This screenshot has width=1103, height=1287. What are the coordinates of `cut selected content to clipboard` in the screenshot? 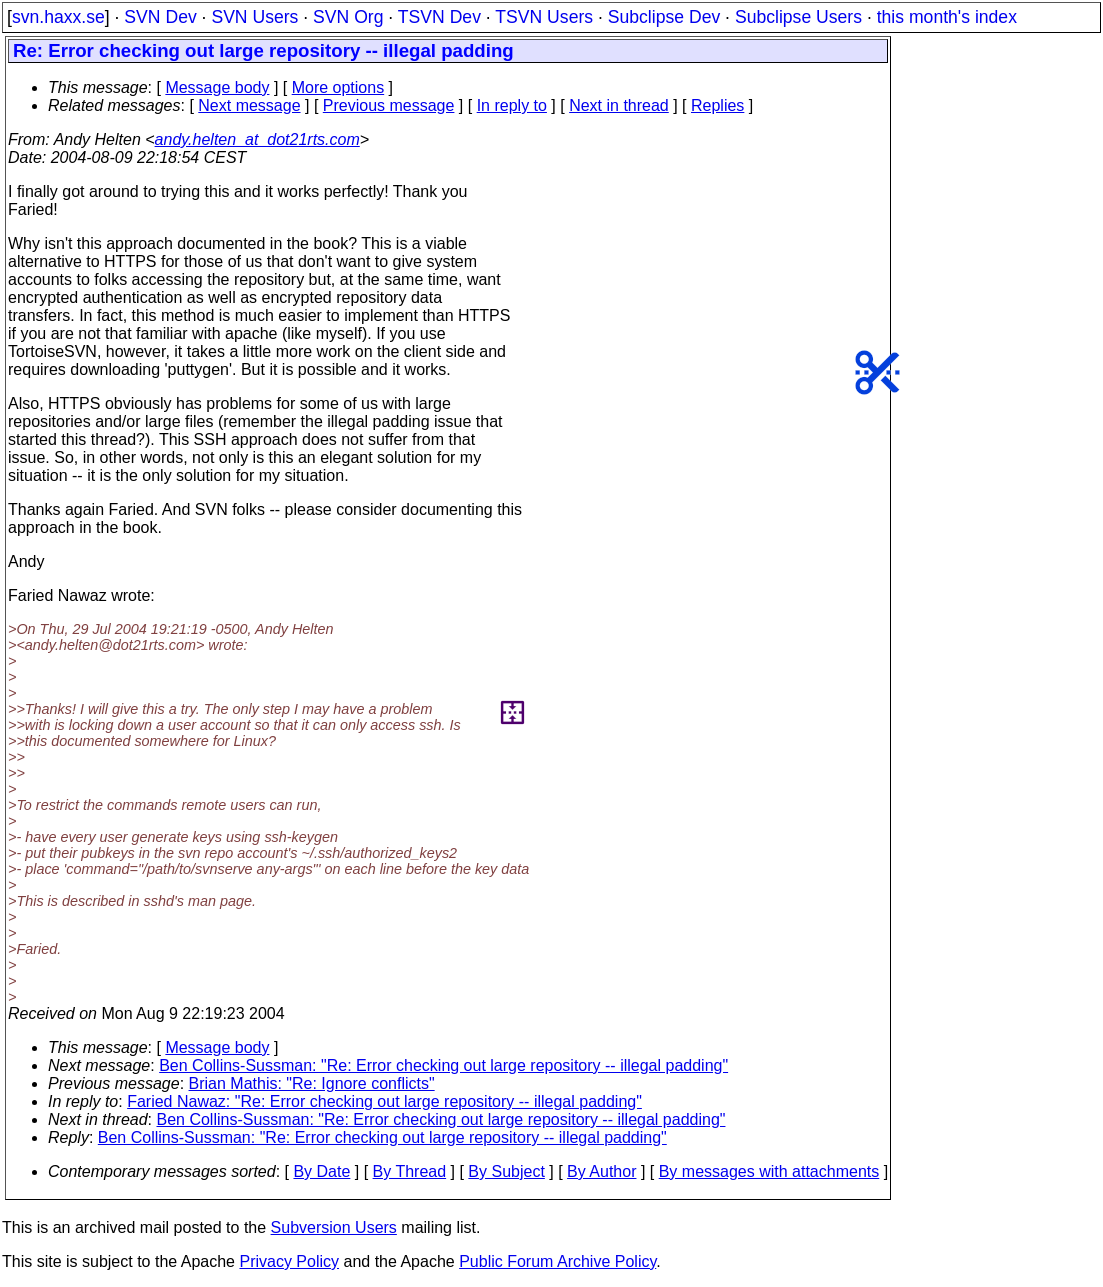 It's located at (877, 372).